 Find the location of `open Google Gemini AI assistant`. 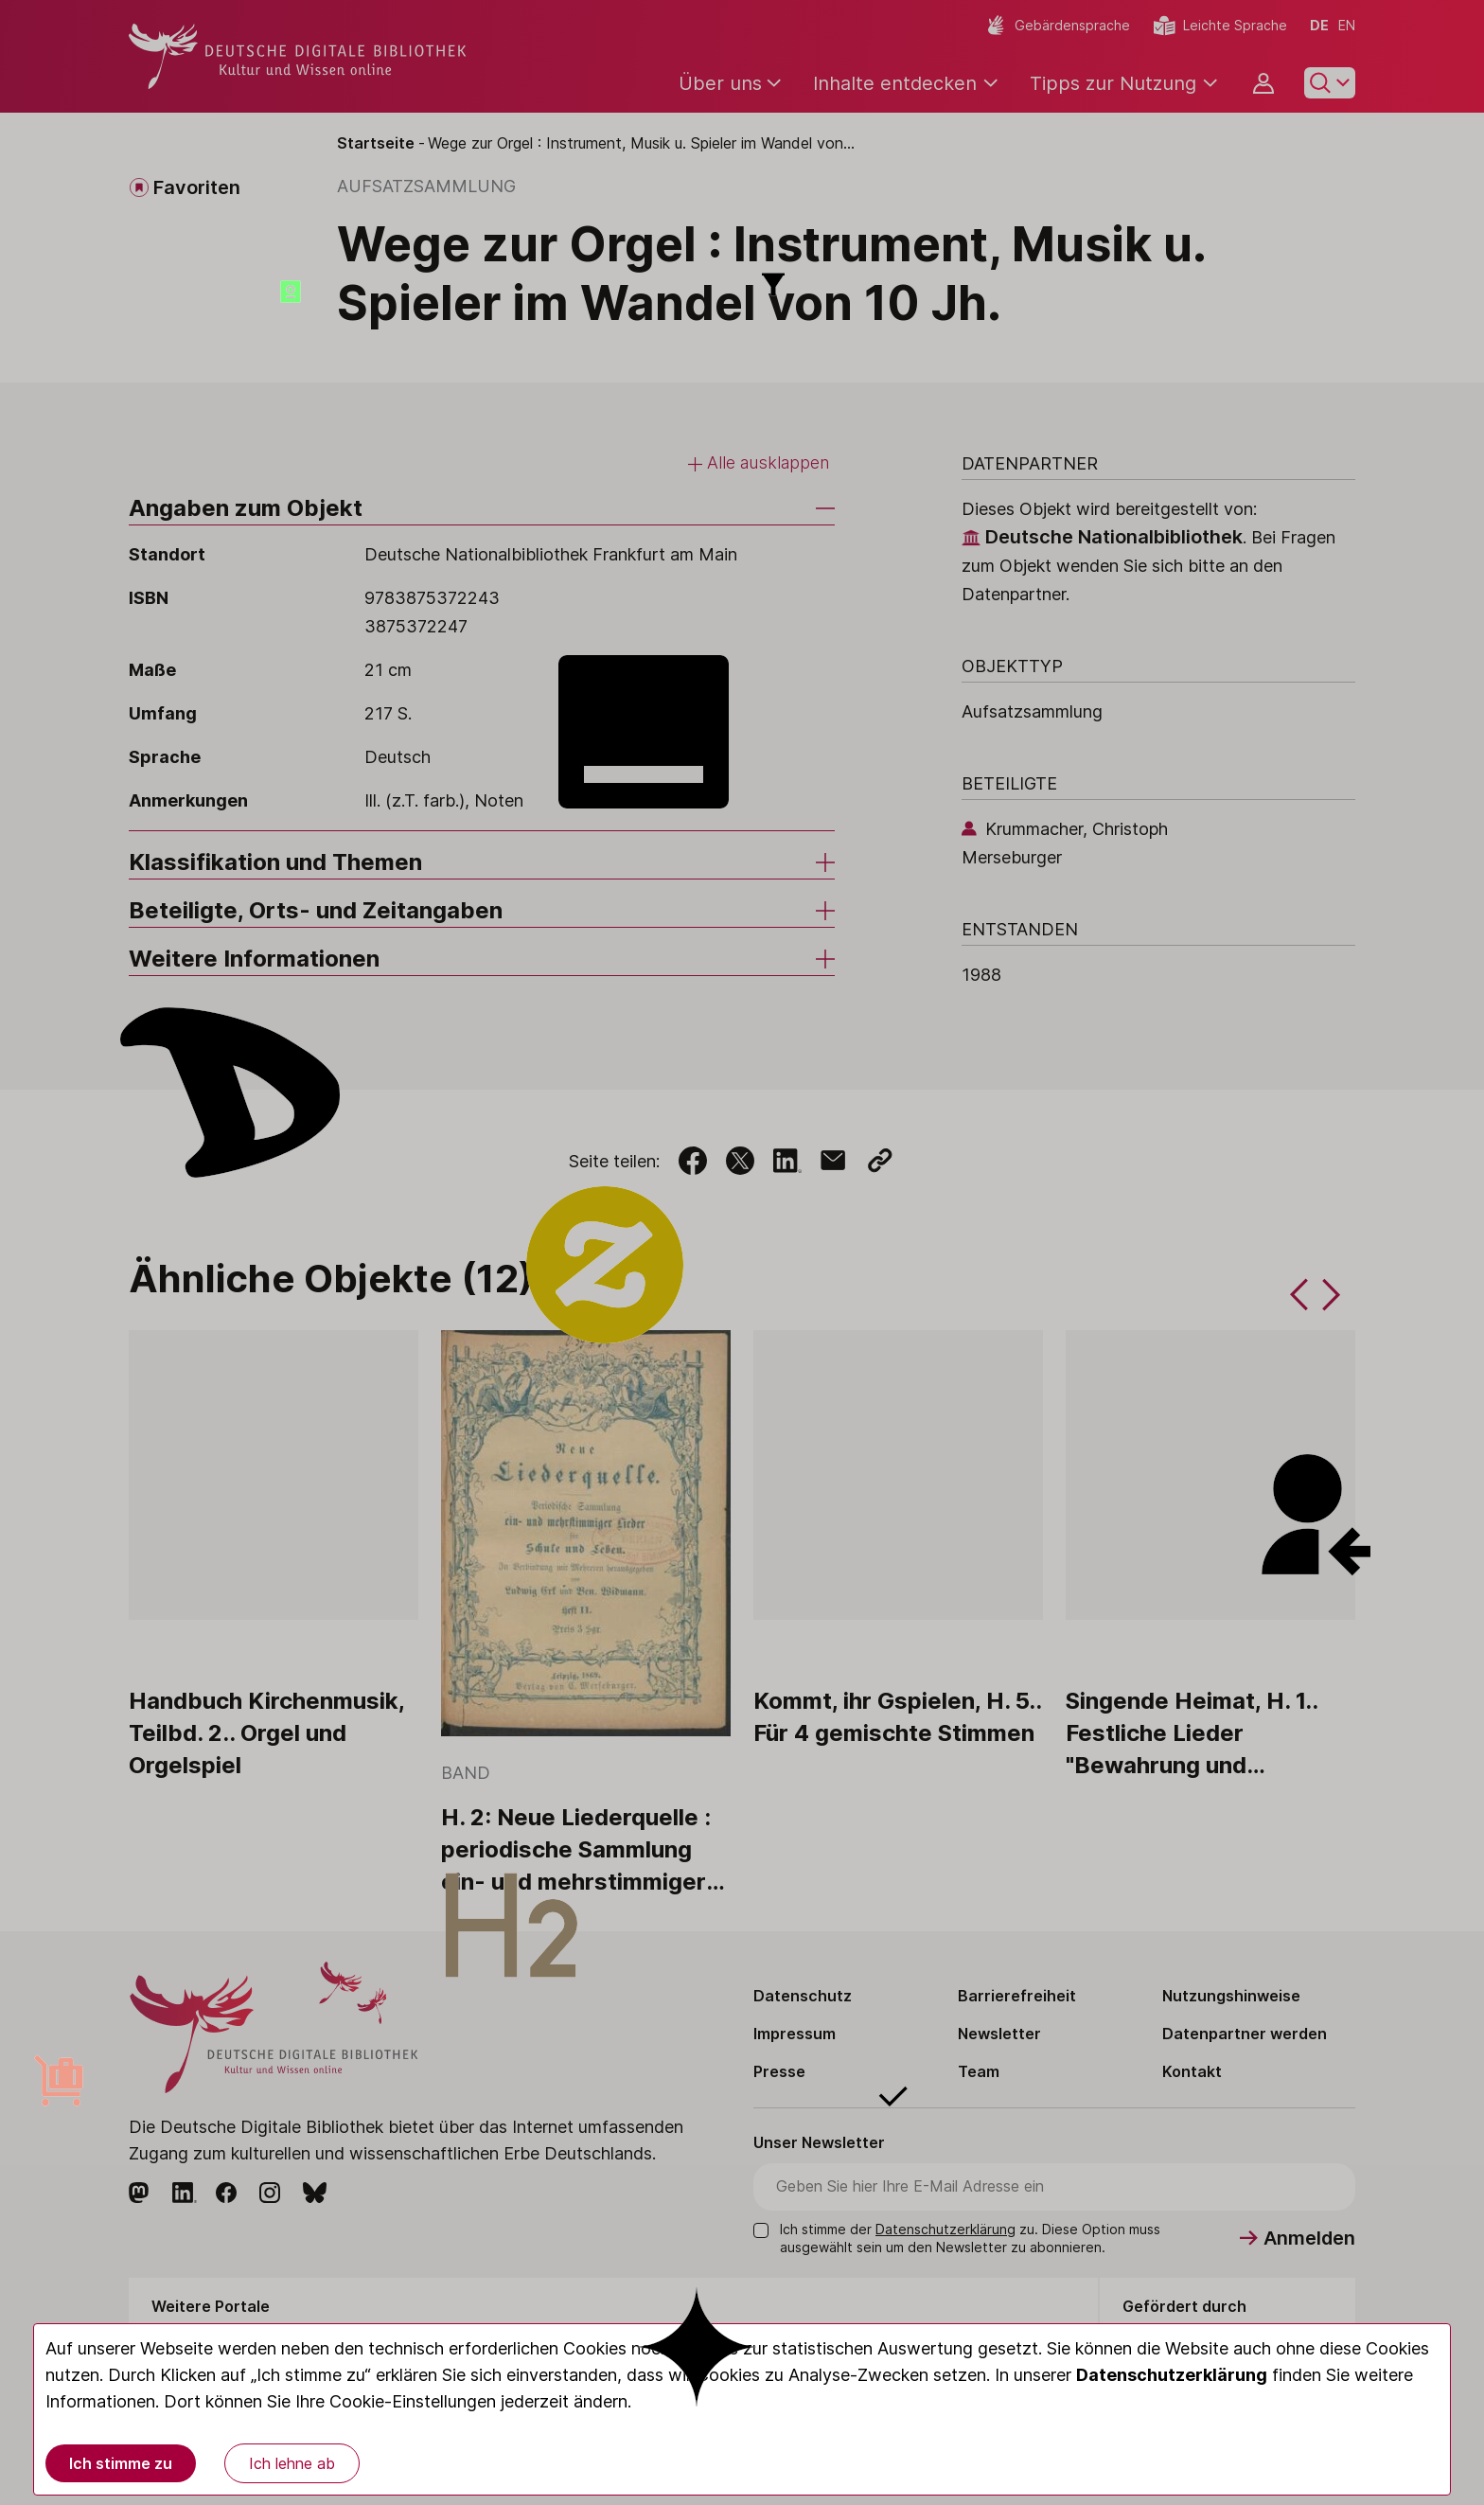

open Google Gemini AI assistant is located at coordinates (697, 2347).